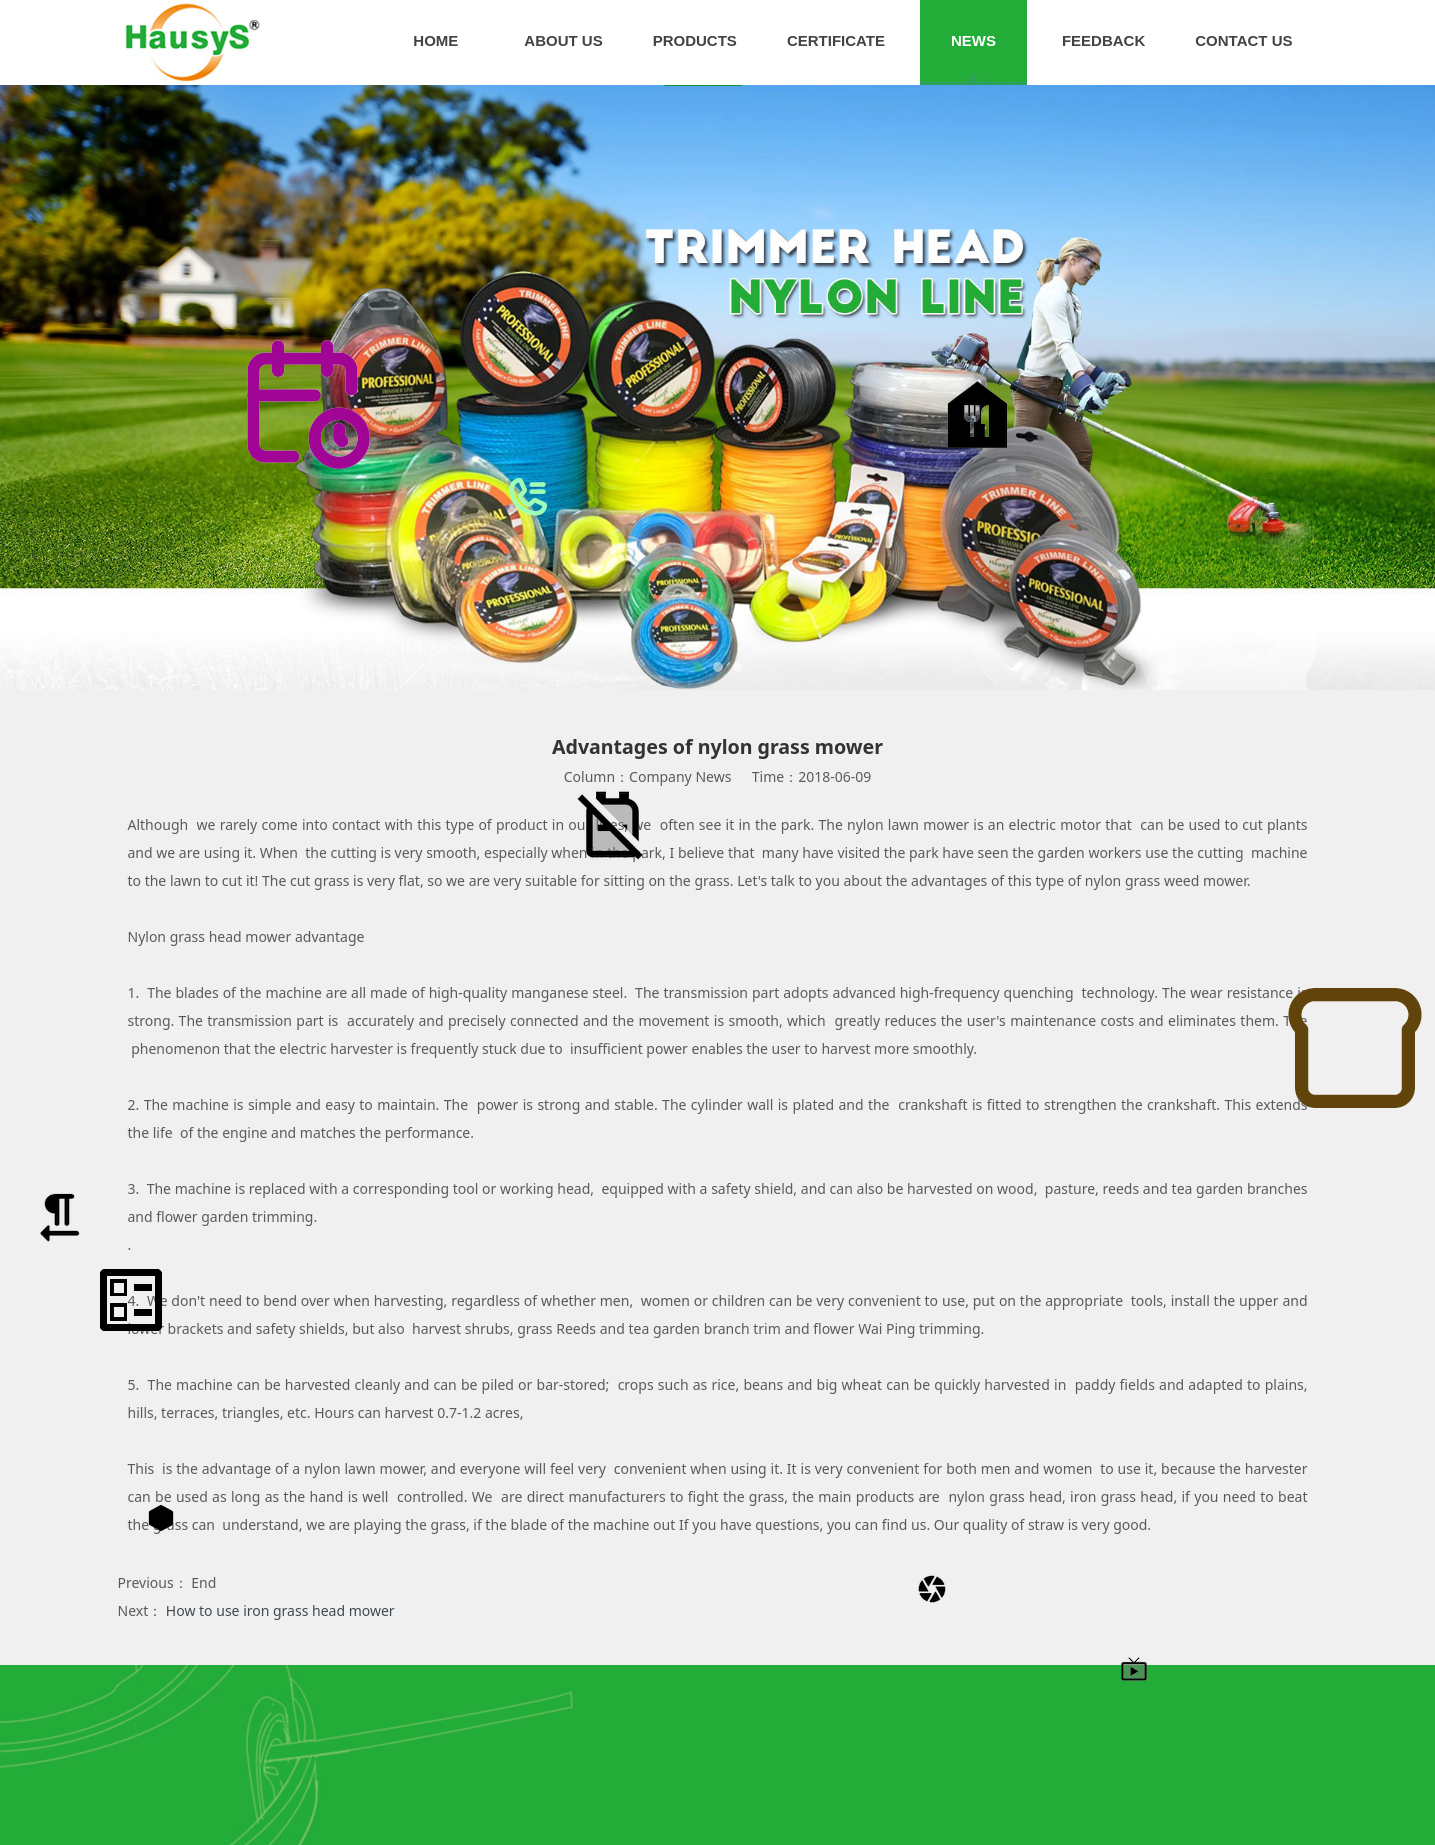  Describe the element at coordinates (302, 401) in the screenshot. I see `schedule an event with a specific time` at that location.